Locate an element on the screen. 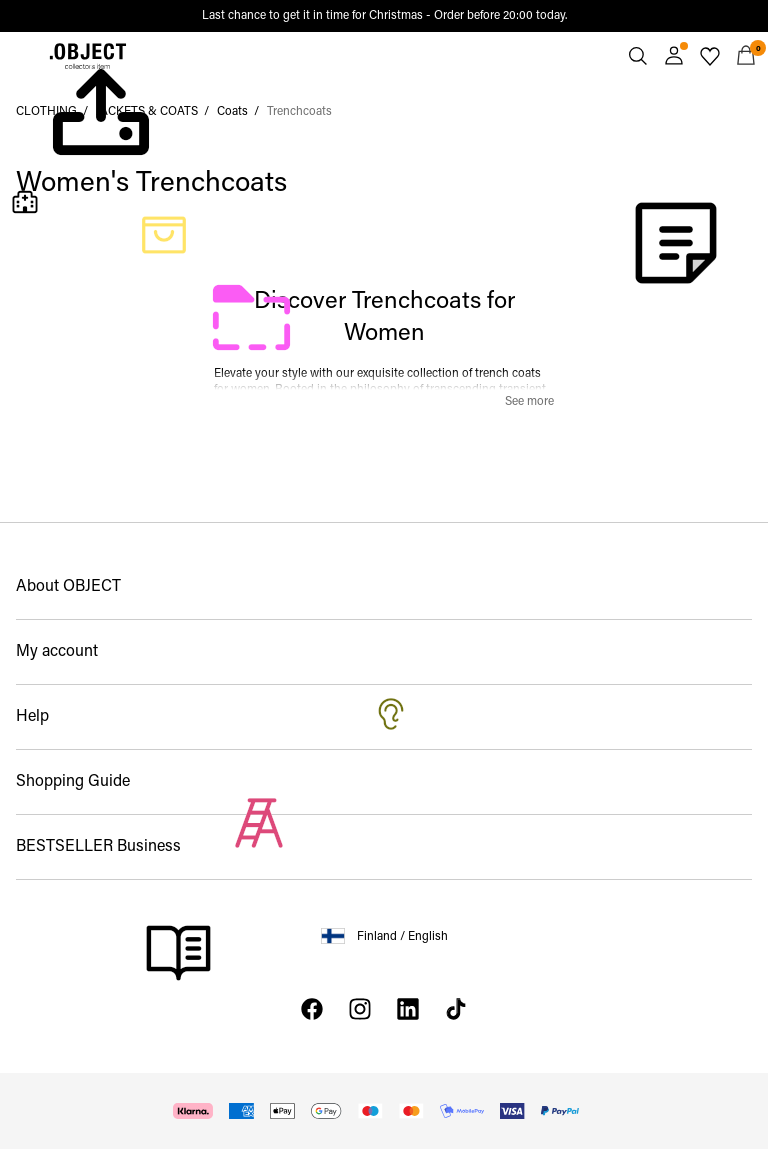  view your shopping bag is located at coordinates (164, 235).